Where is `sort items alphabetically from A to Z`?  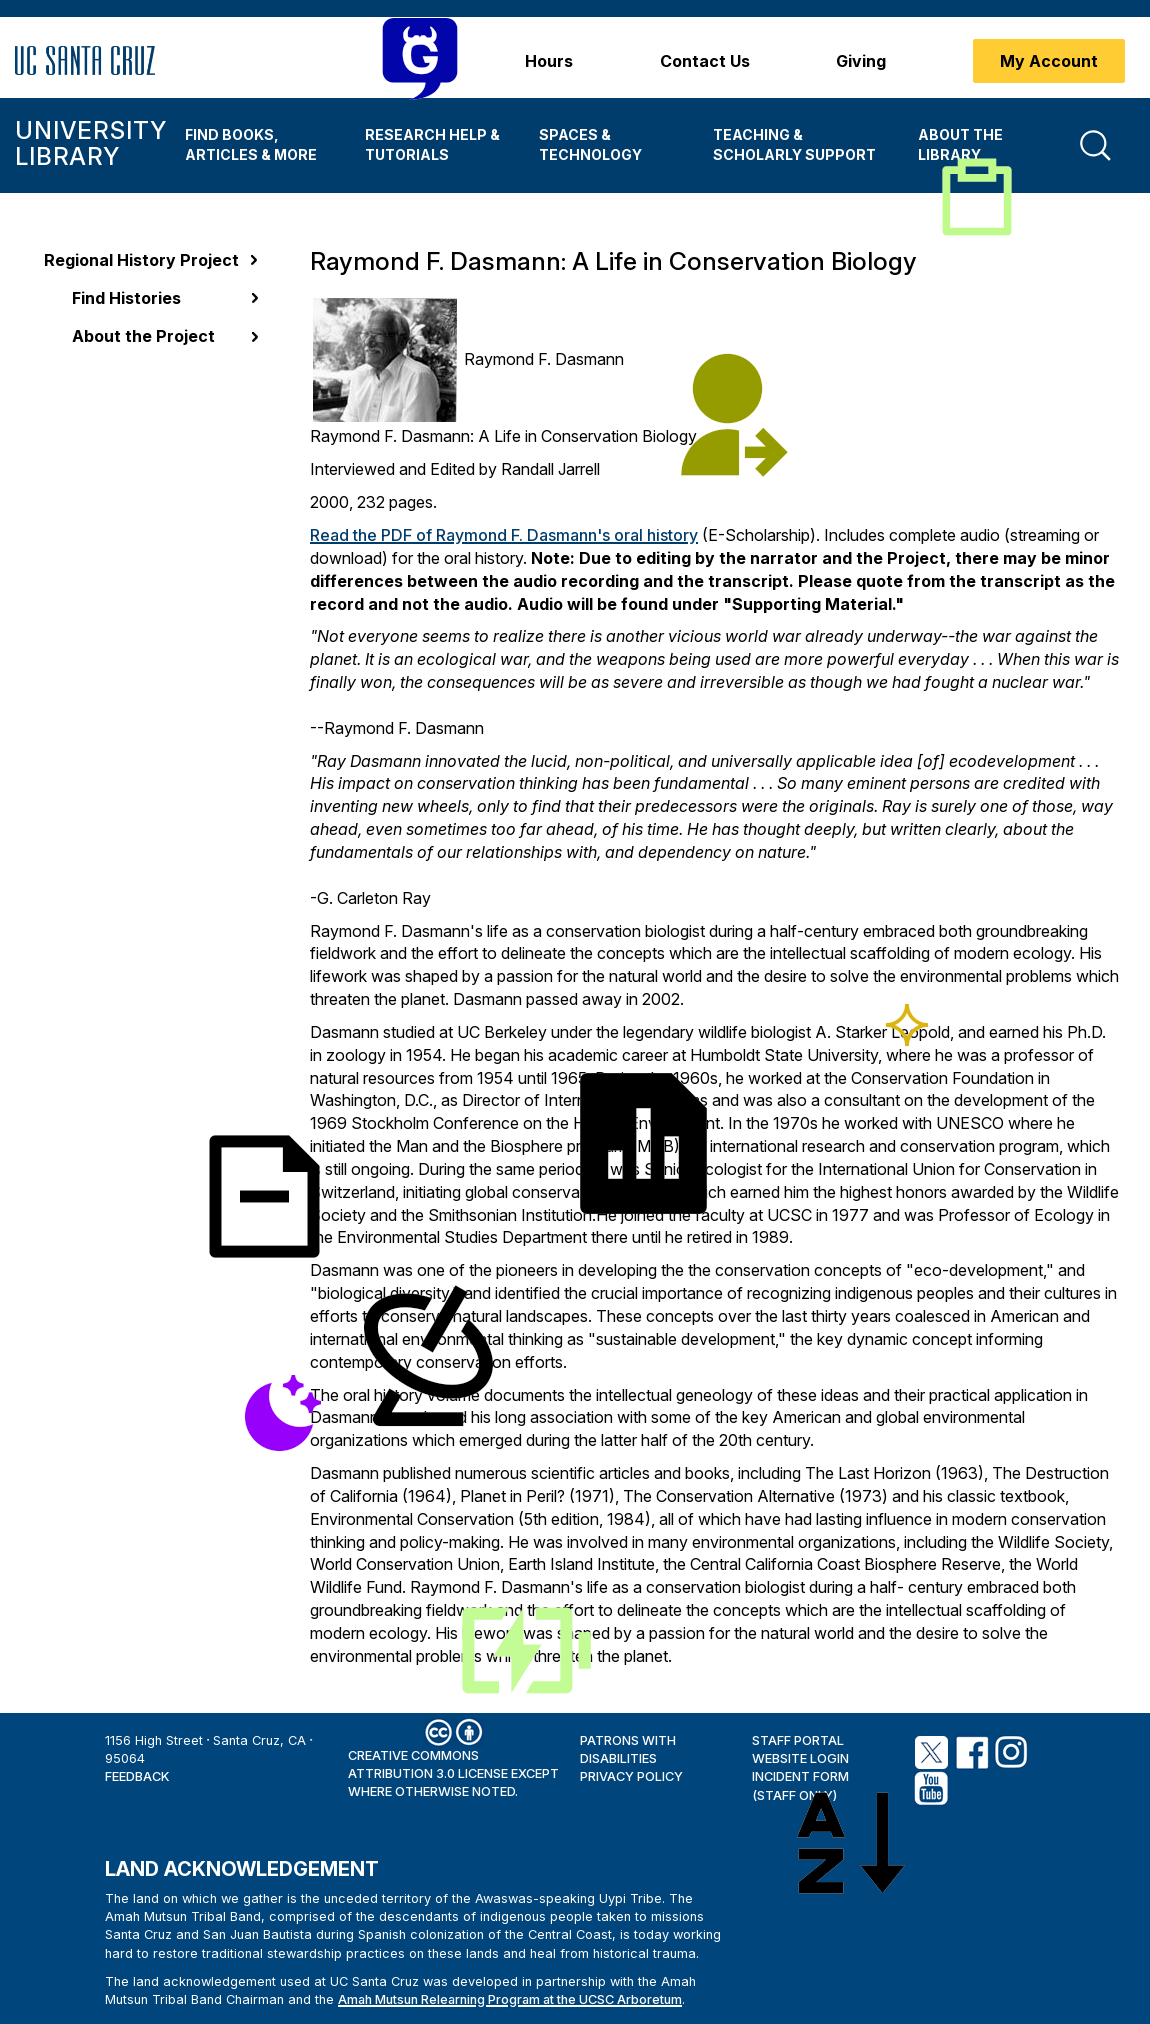
sort items alphabetically from A to Z is located at coordinates (849, 1843).